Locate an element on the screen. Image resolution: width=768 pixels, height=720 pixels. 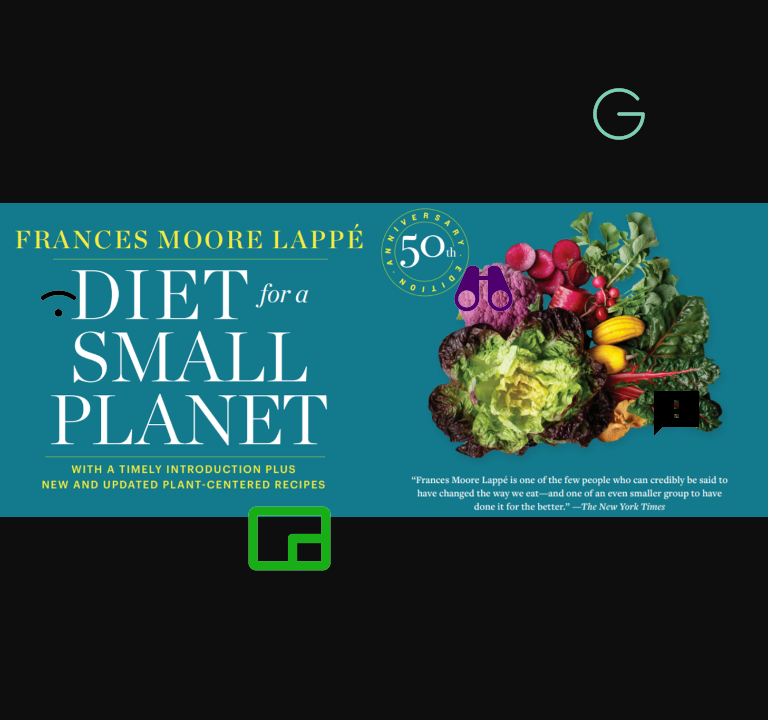
submit feedback or report an issue is located at coordinates (676, 413).